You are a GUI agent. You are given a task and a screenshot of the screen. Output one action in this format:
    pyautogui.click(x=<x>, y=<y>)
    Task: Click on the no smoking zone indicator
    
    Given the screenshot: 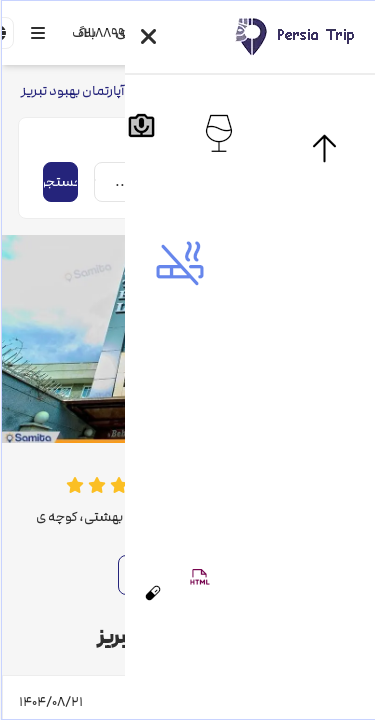 What is the action you would take?
    pyautogui.click(x=180, y=265)
    